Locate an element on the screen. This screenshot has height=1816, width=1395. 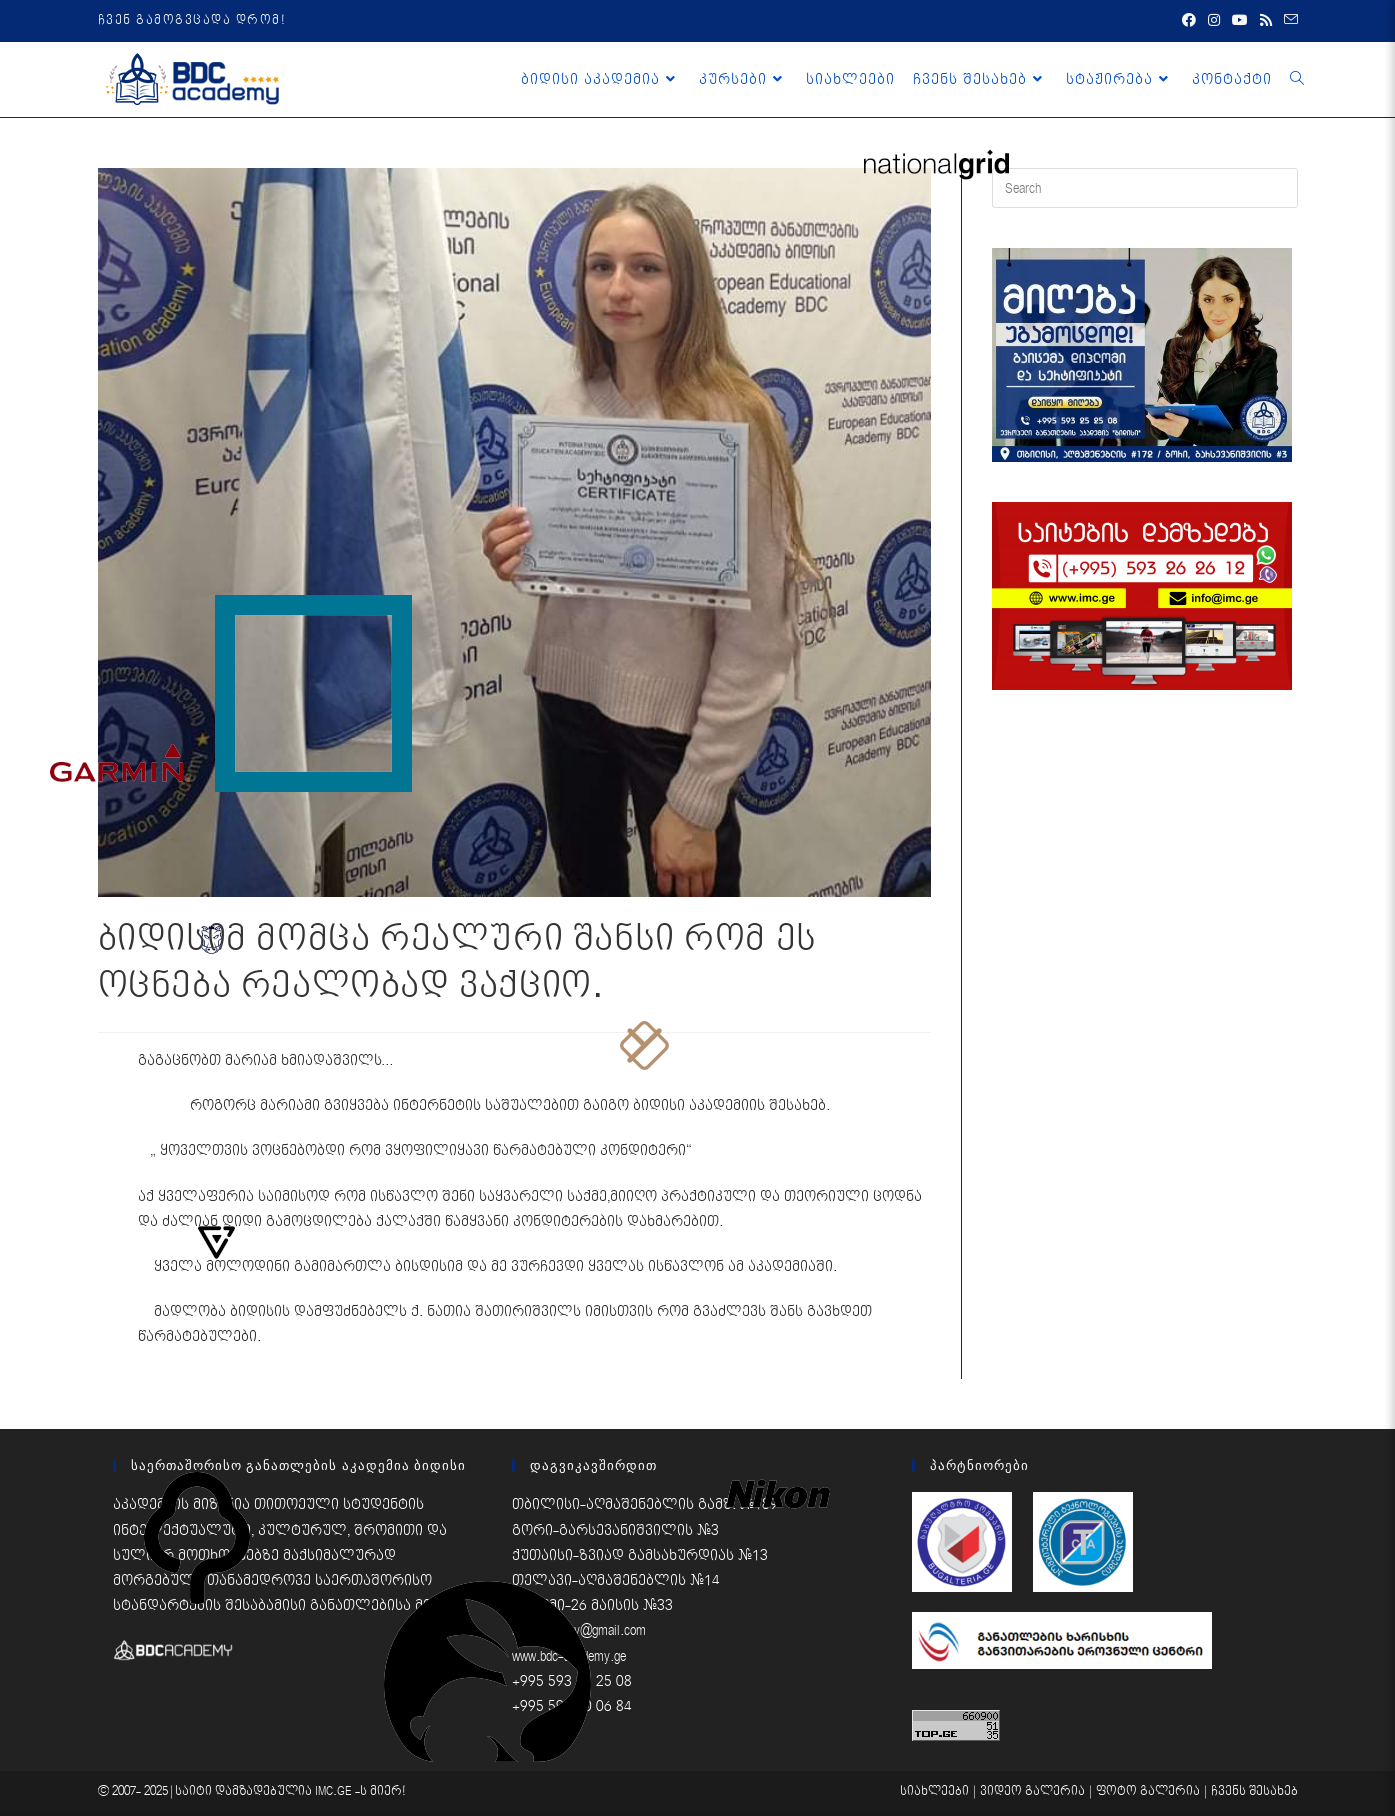
coderabbit logo - ai-powered code review platform is located at coordinates (487, 1671).